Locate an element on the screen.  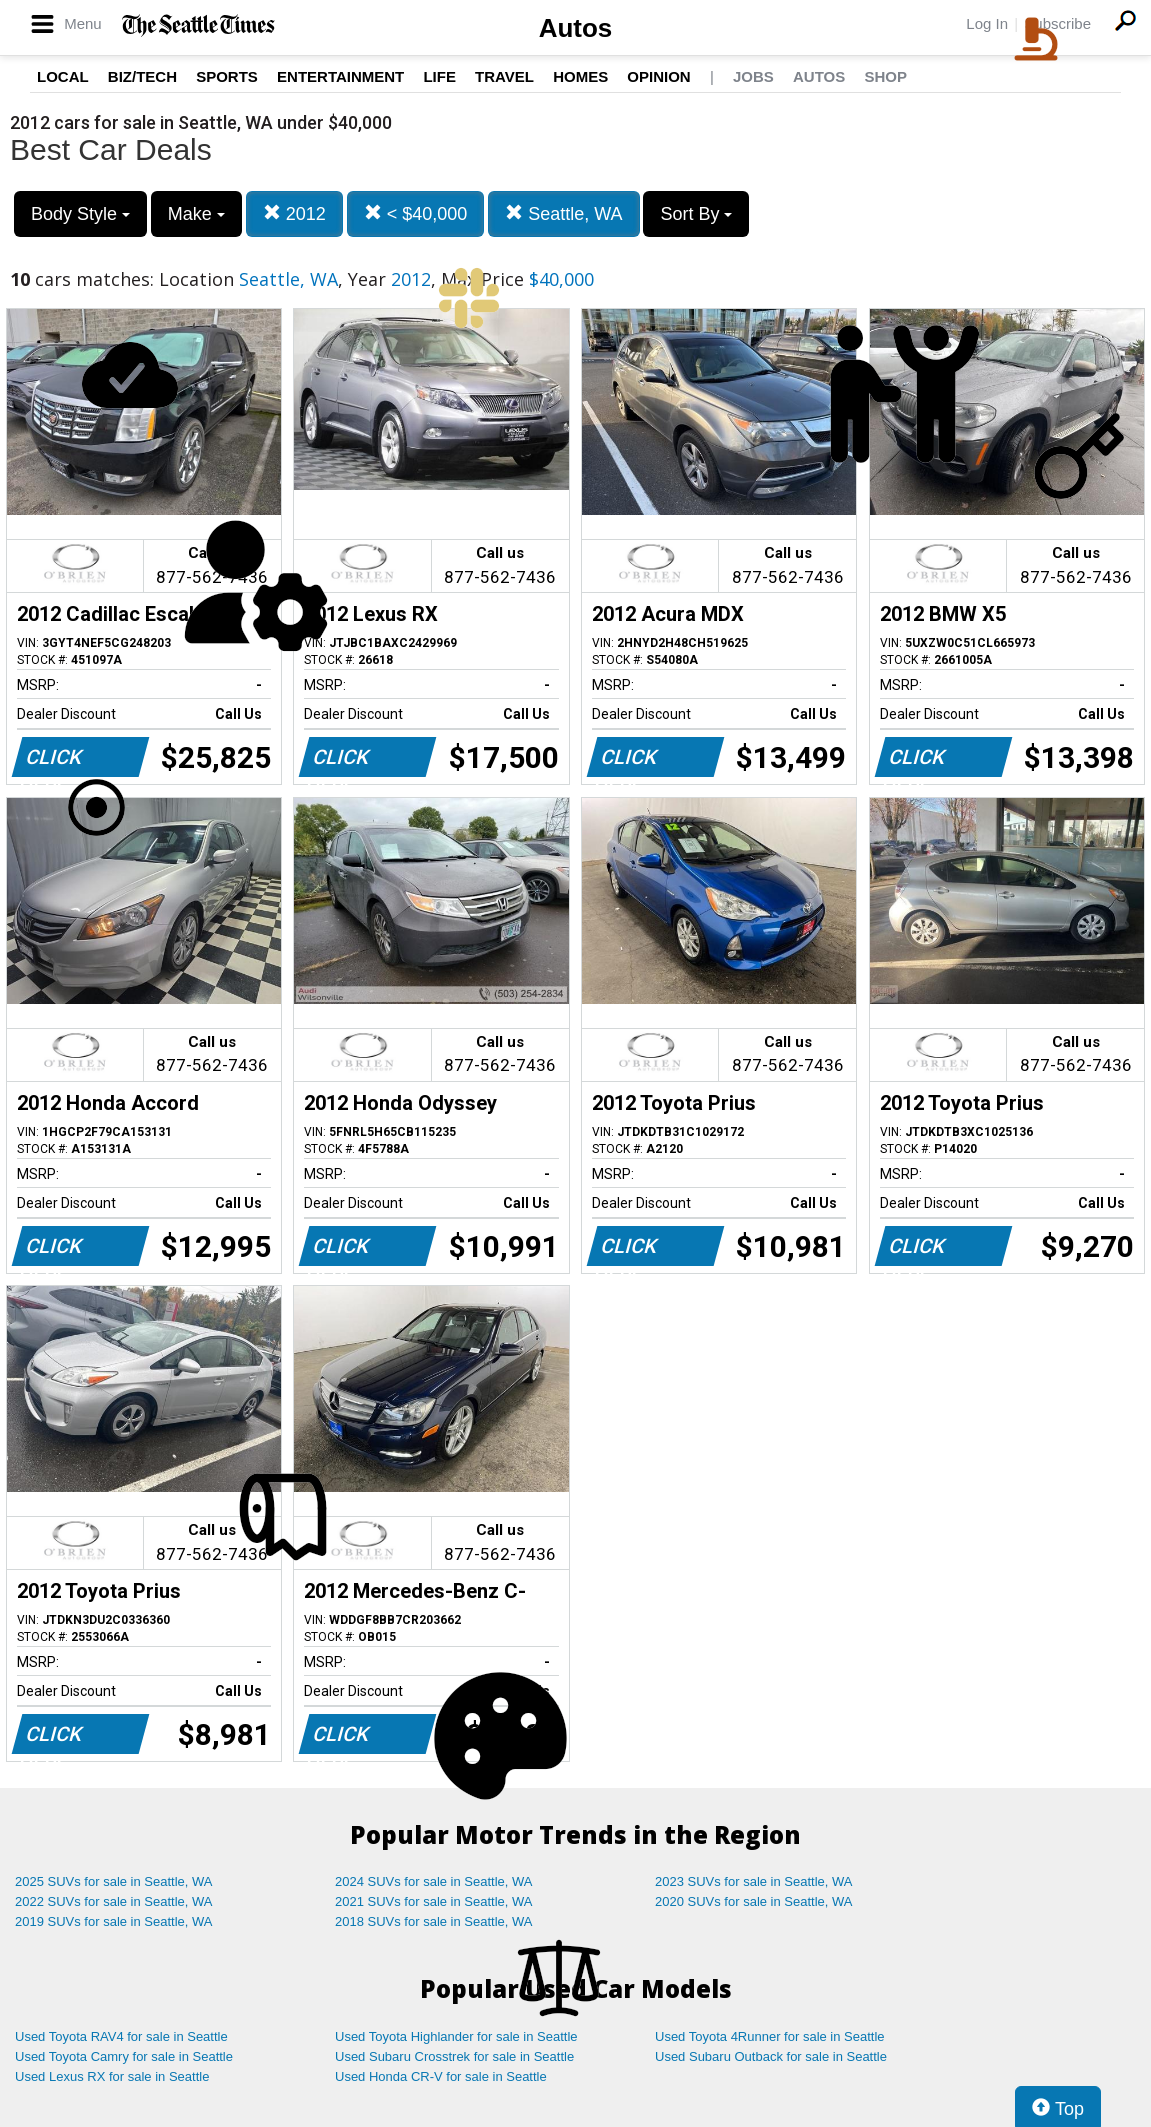
access security or password settings is located at coordinates (1079, 458).